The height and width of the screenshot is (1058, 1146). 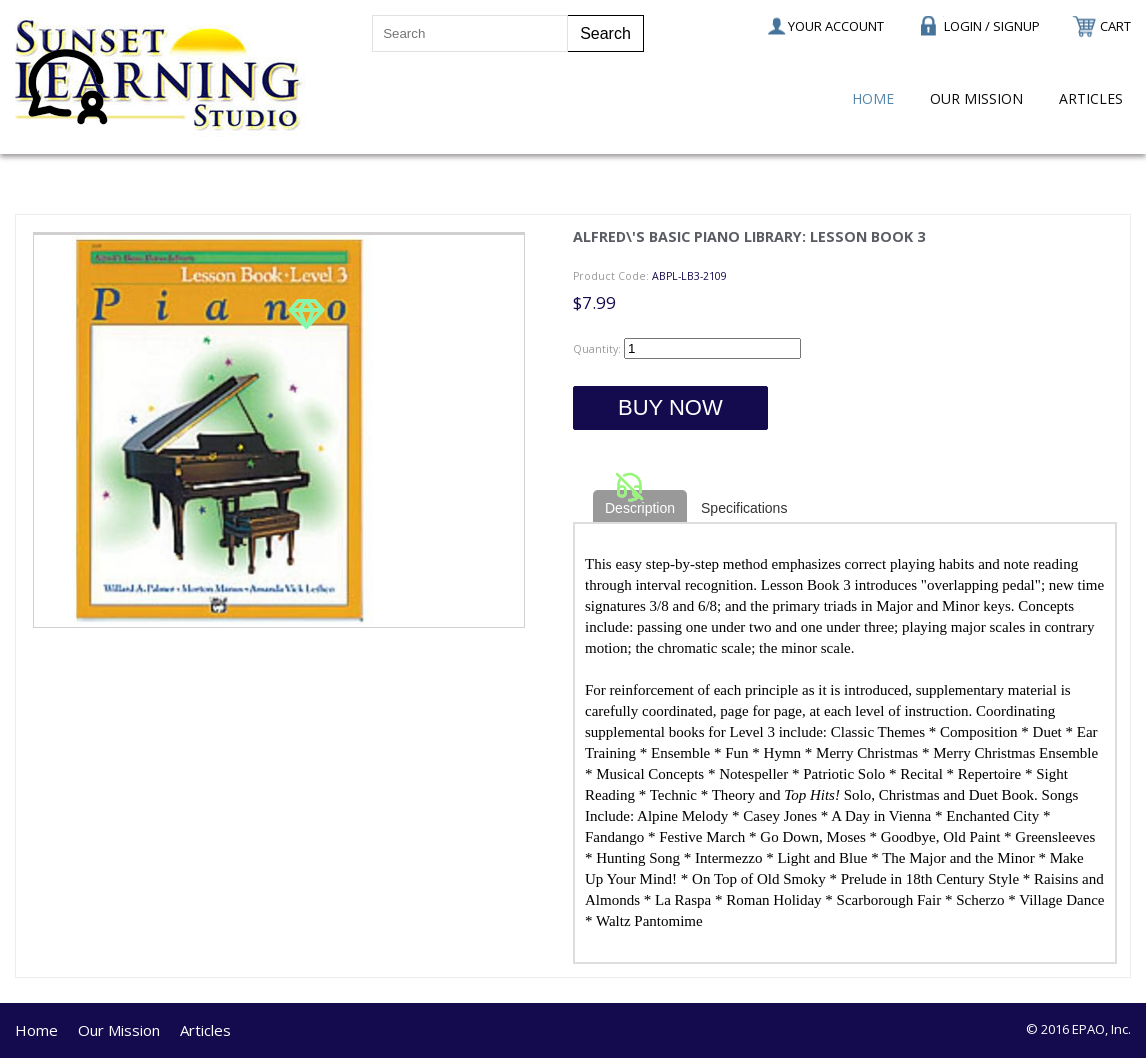 What do you see at coordinates (629, 486) in the screenshot?
I see `mute or disable headset audio` at bounding box center [629, 486].